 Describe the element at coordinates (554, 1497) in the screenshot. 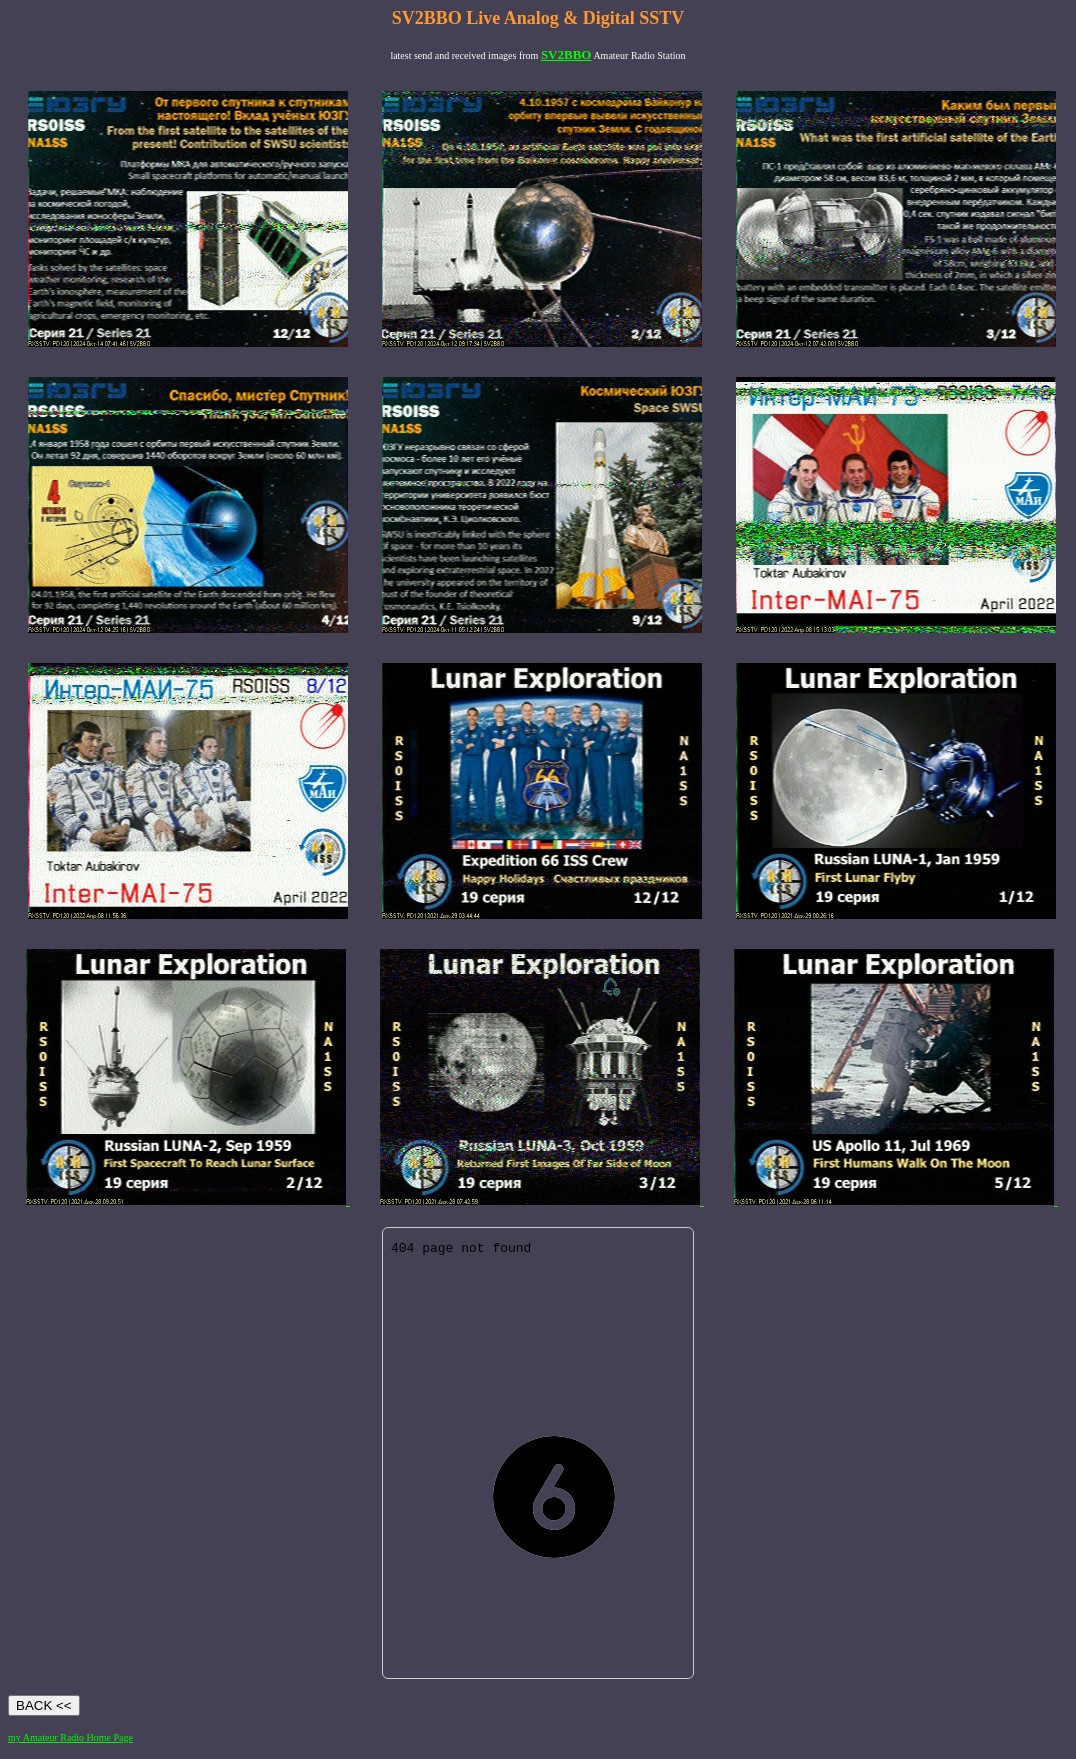

I see `indicates step 6 in a multi-step process` at that location.